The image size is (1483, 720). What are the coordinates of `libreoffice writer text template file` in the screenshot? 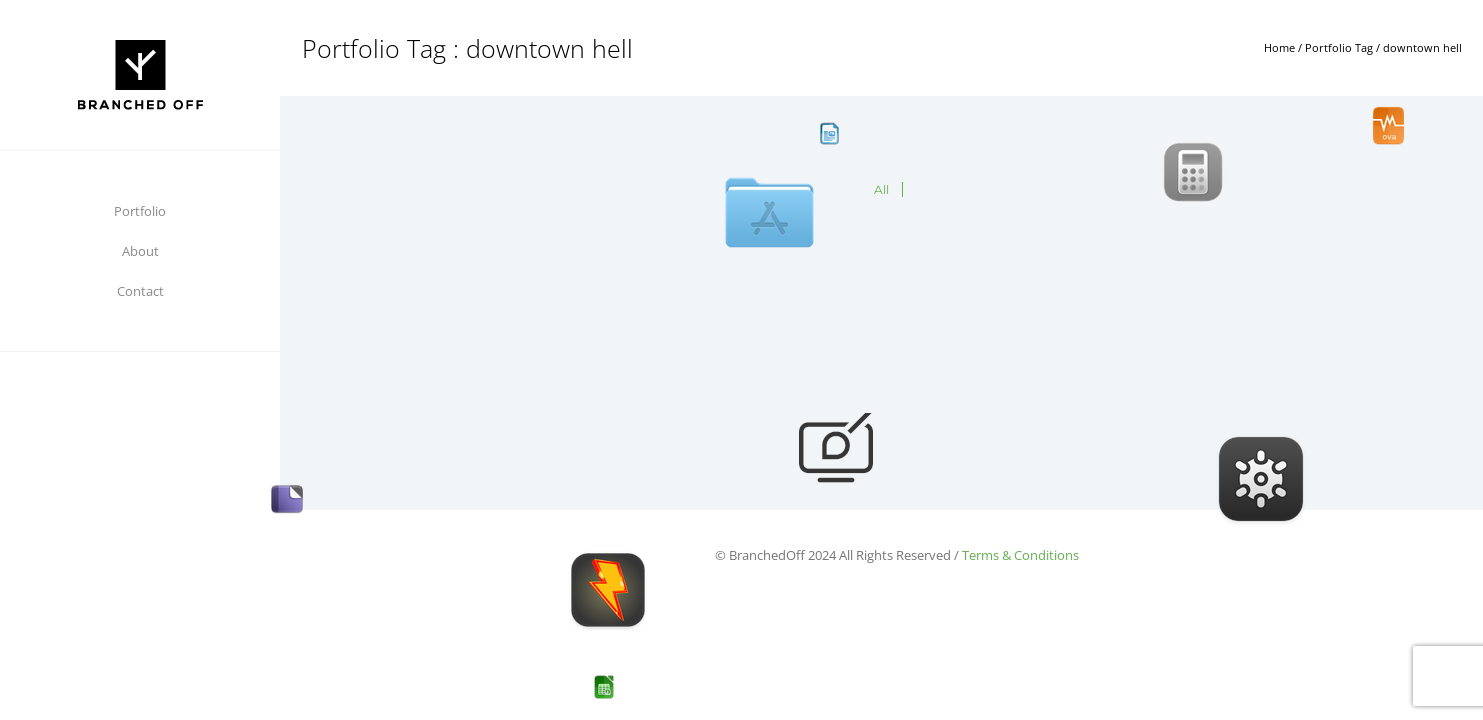 It's located at (829, 133).